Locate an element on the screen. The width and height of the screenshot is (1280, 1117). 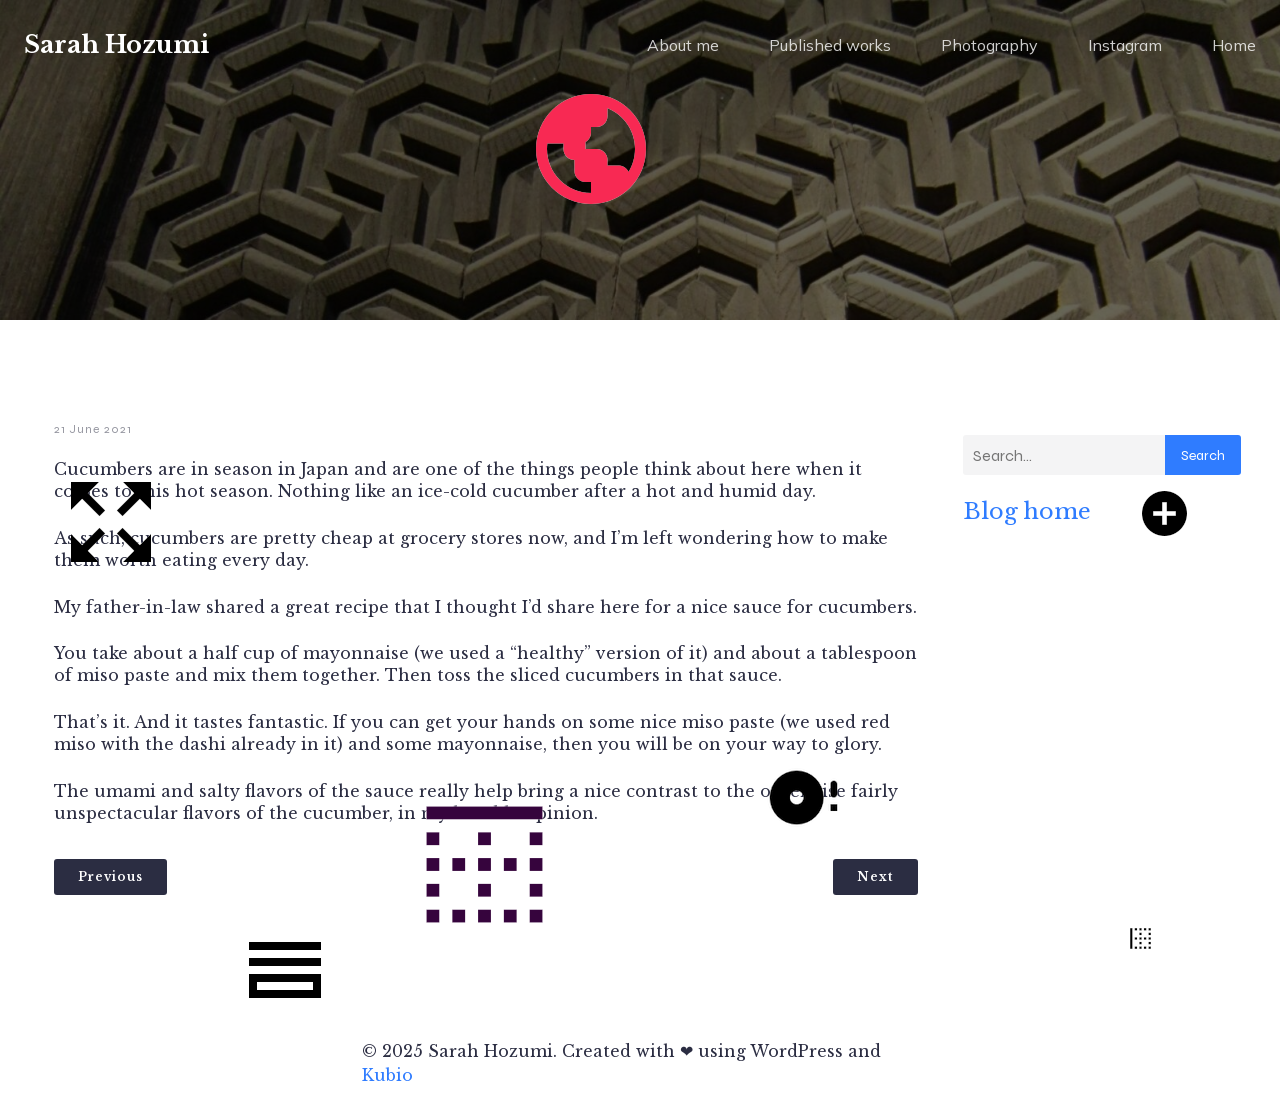
split view horizontally is located at coordinates (285, 970).